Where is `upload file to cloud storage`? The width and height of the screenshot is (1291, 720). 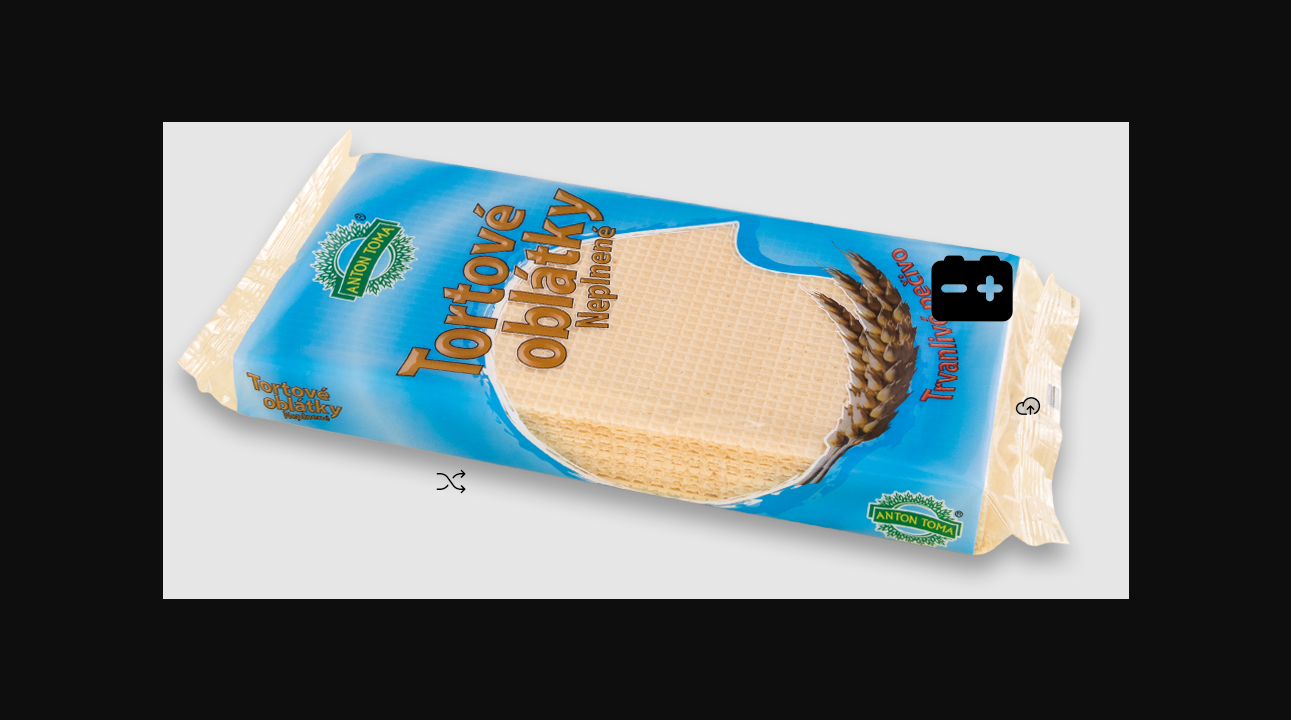 upload file to cloud storage is located at coordinates (1028, 406).